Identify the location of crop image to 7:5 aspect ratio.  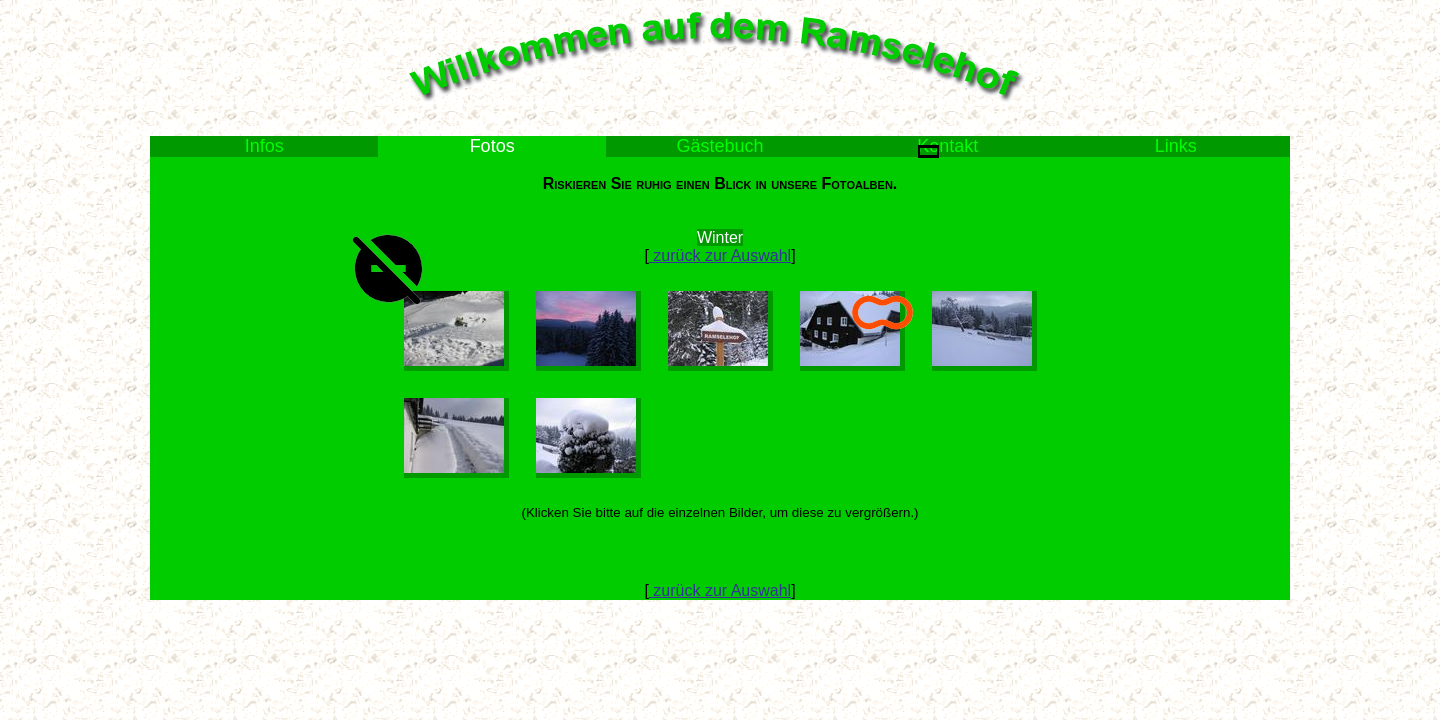
(928, 151).